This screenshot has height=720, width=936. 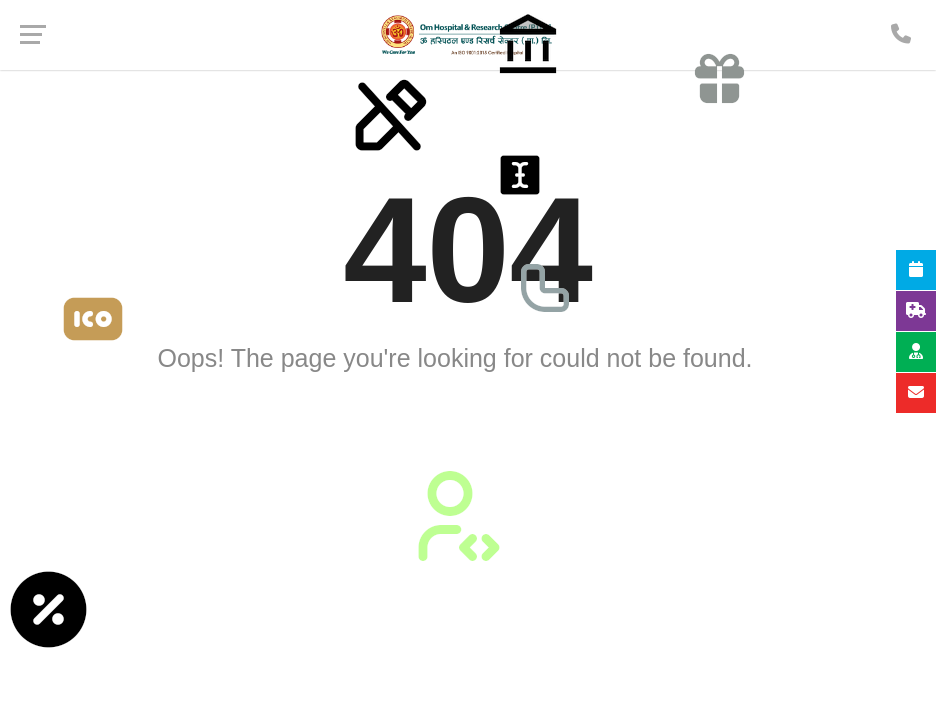 I want to click on view developer profile, so click(x=450, y=516).